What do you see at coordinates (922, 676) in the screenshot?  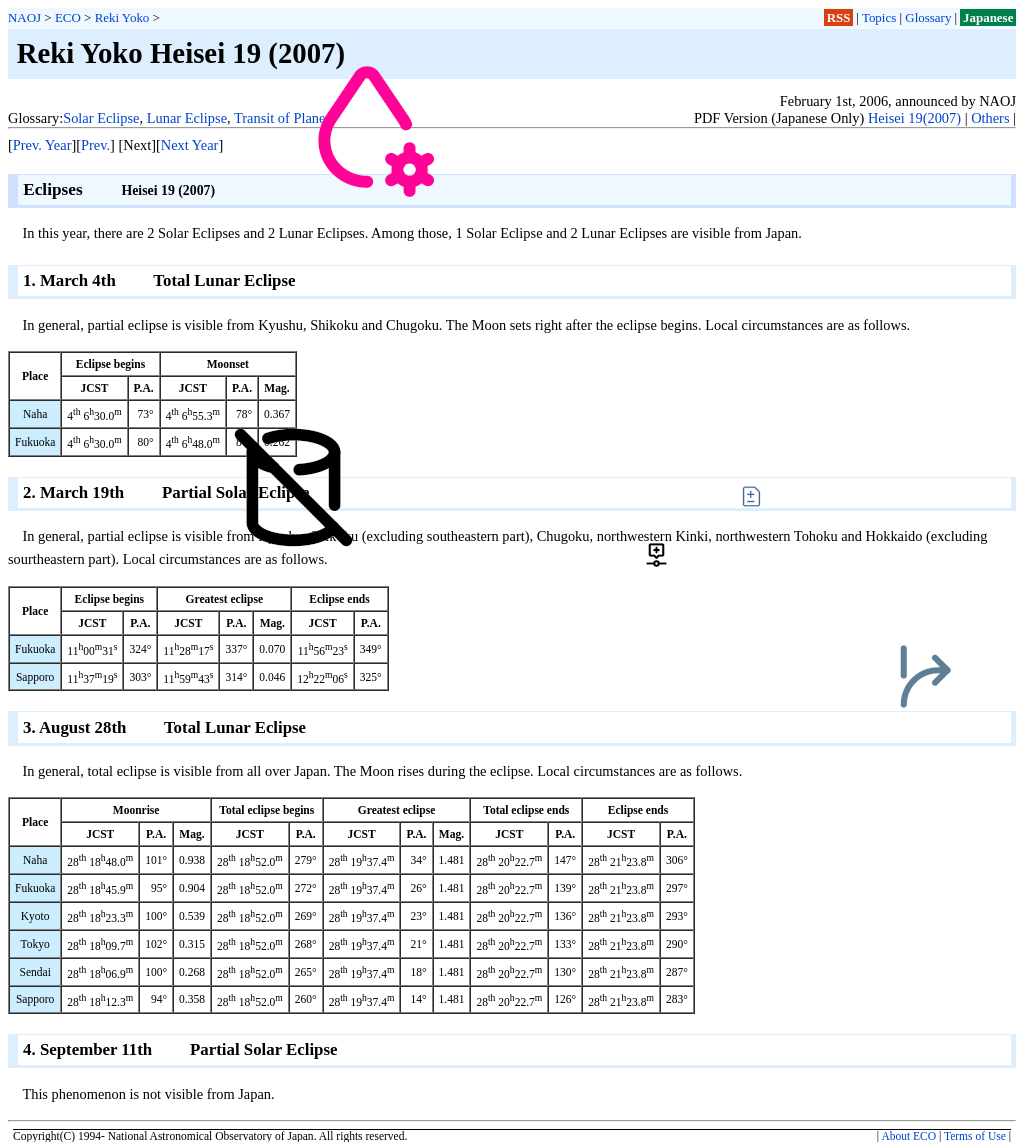 I see `take the next right turn` at bounding box center [922, 676].